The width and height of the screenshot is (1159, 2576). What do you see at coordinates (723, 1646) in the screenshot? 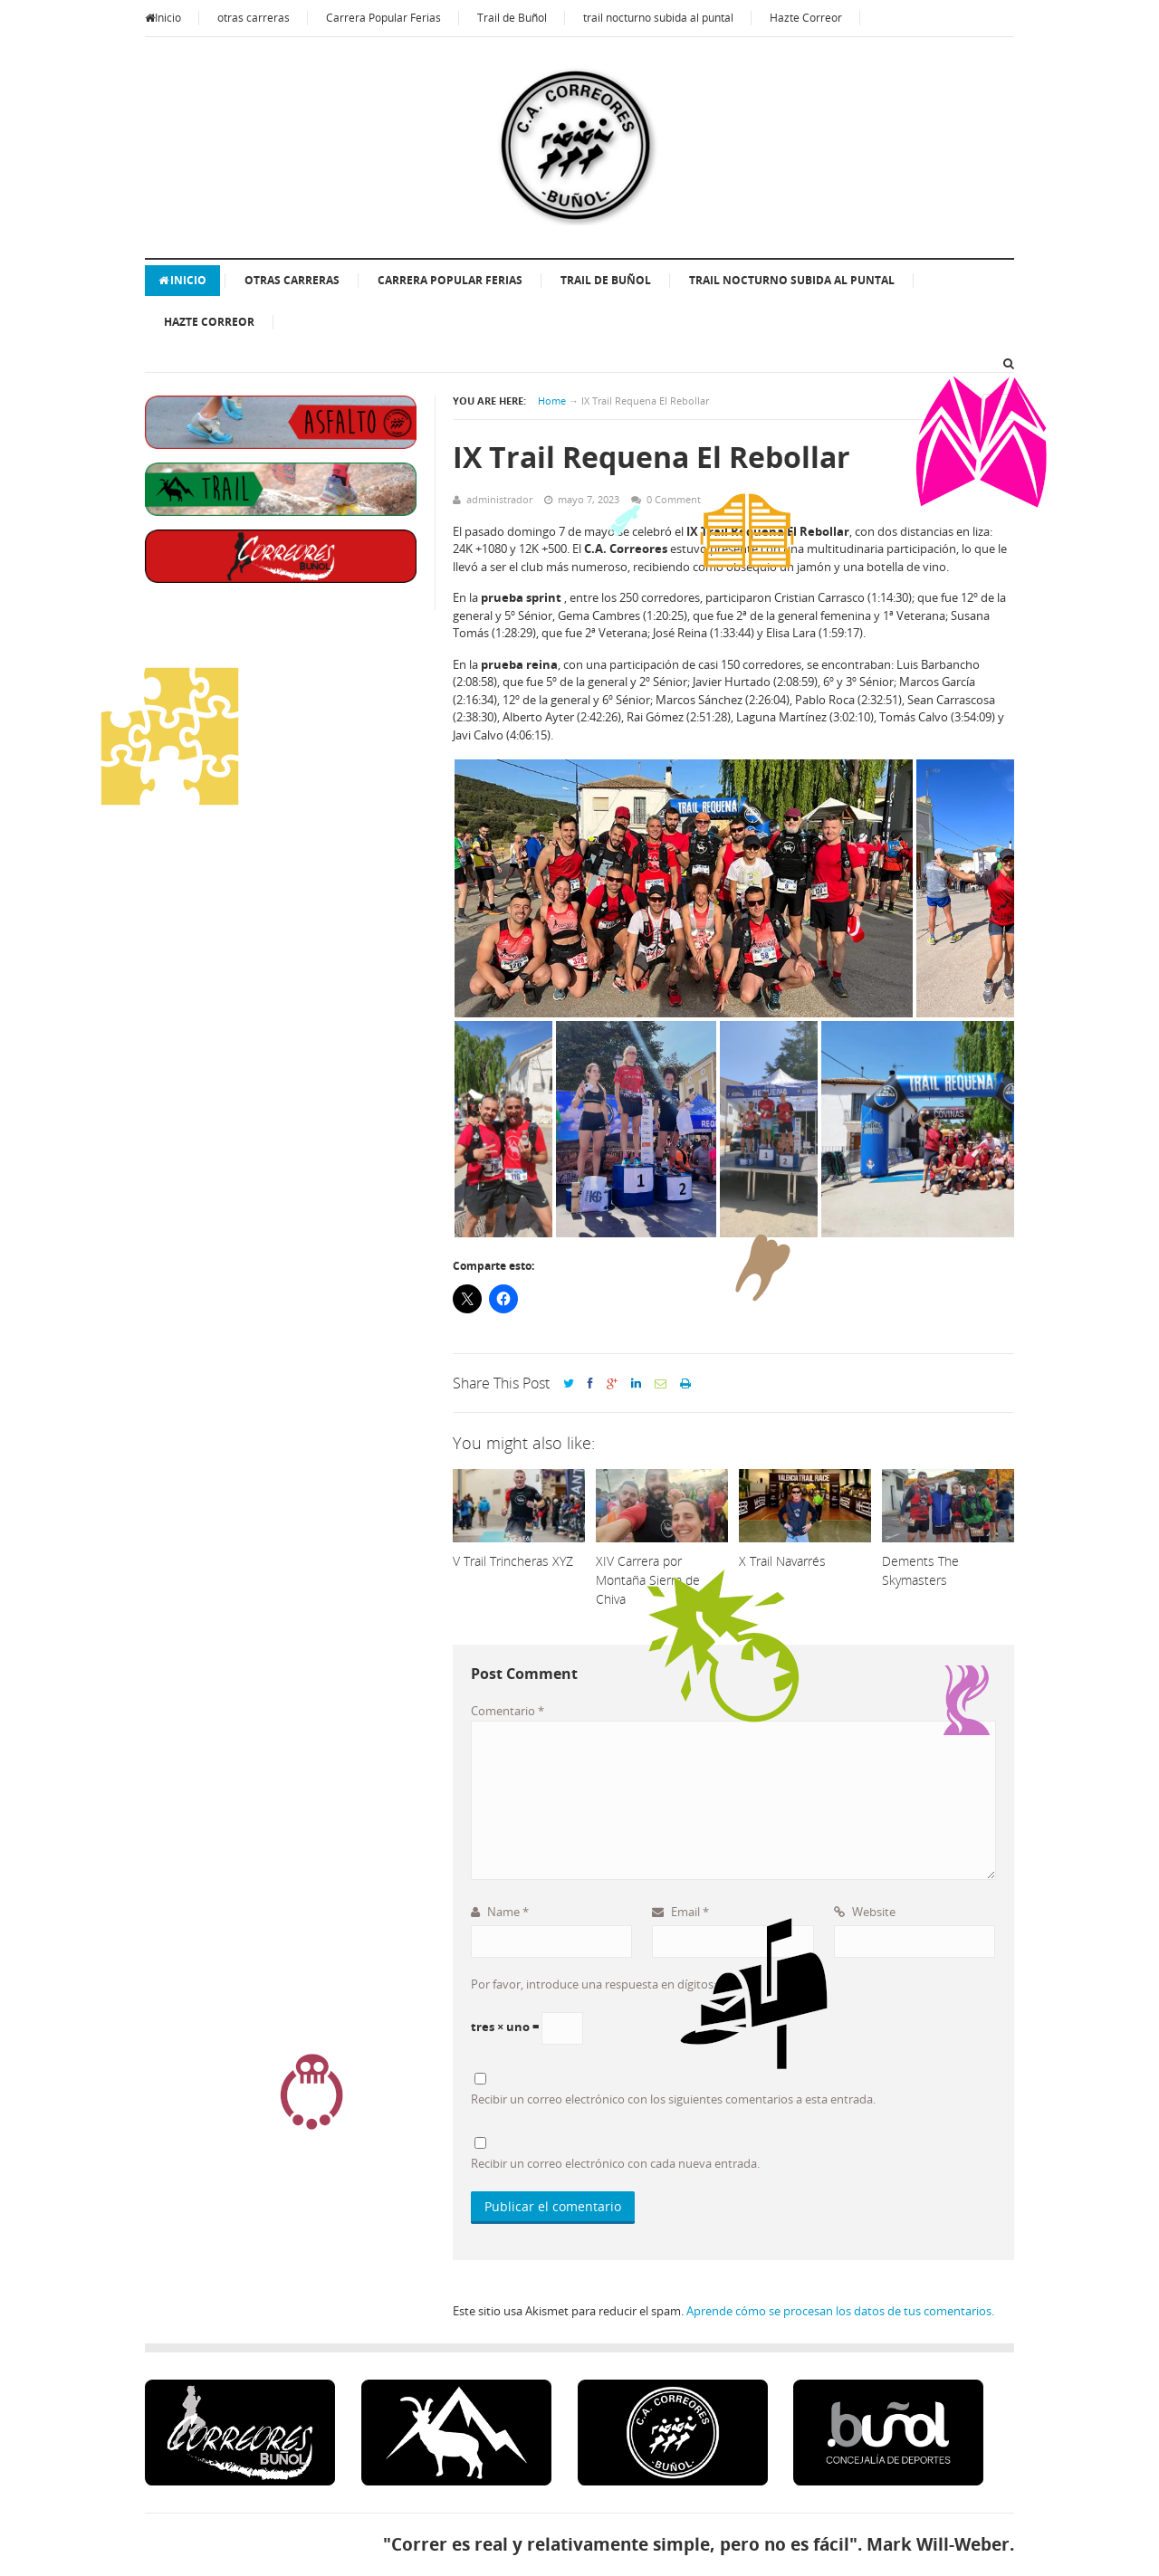
I see `detonate or trigger an explosion effect` at bounding box center [723, 1646].